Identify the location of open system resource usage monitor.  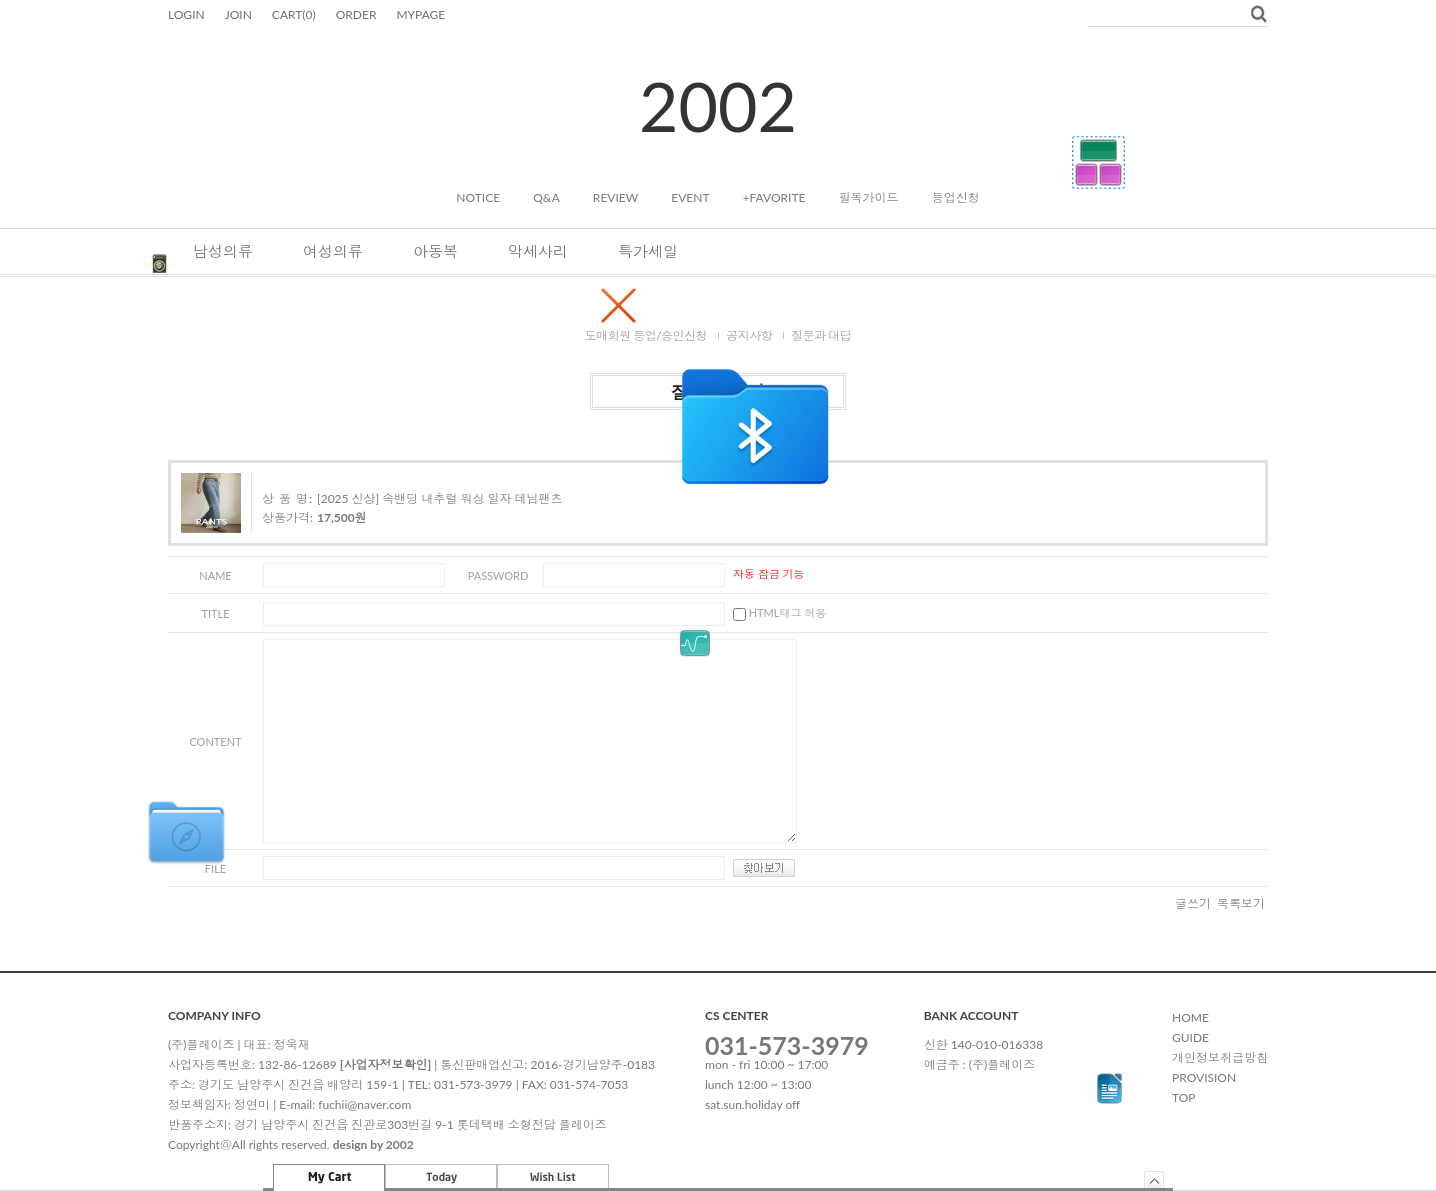
(695, 643).